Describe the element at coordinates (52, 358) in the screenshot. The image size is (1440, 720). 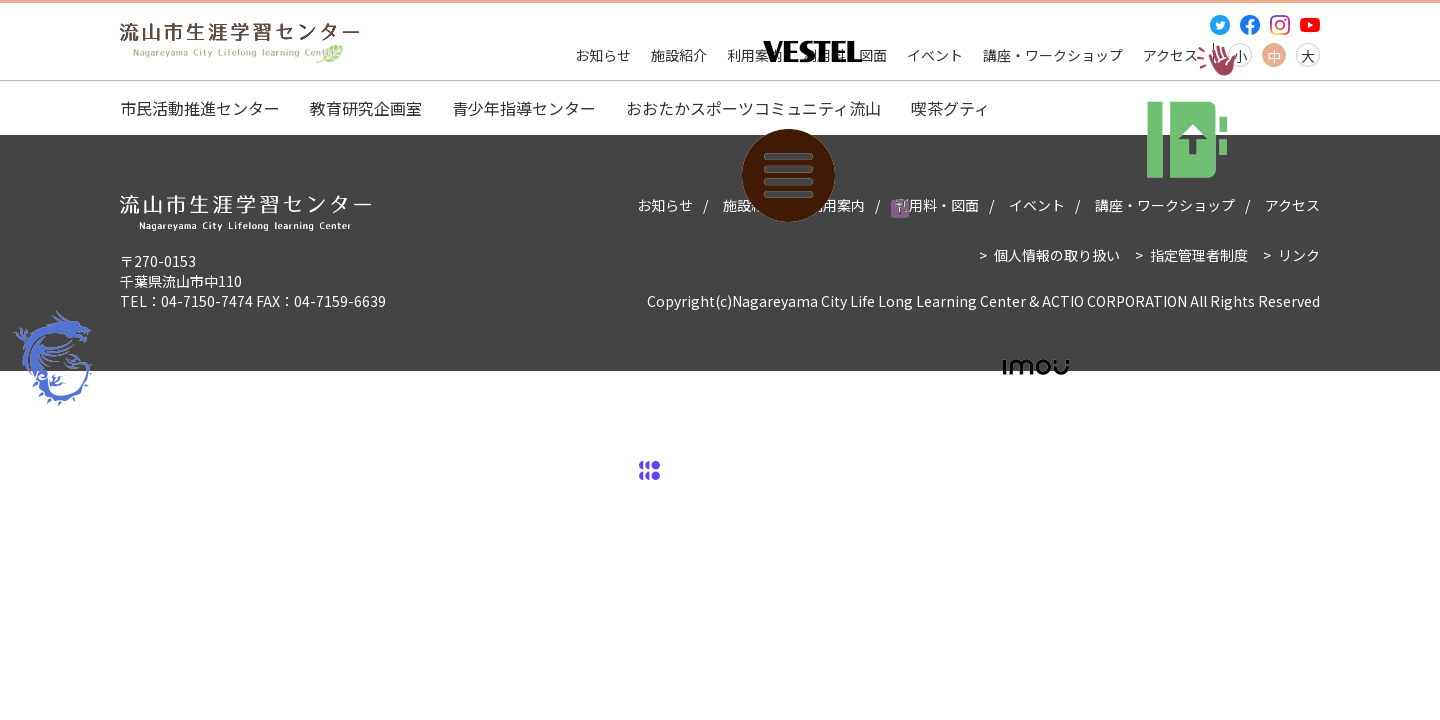
I see `MSI brand logo` at that location.